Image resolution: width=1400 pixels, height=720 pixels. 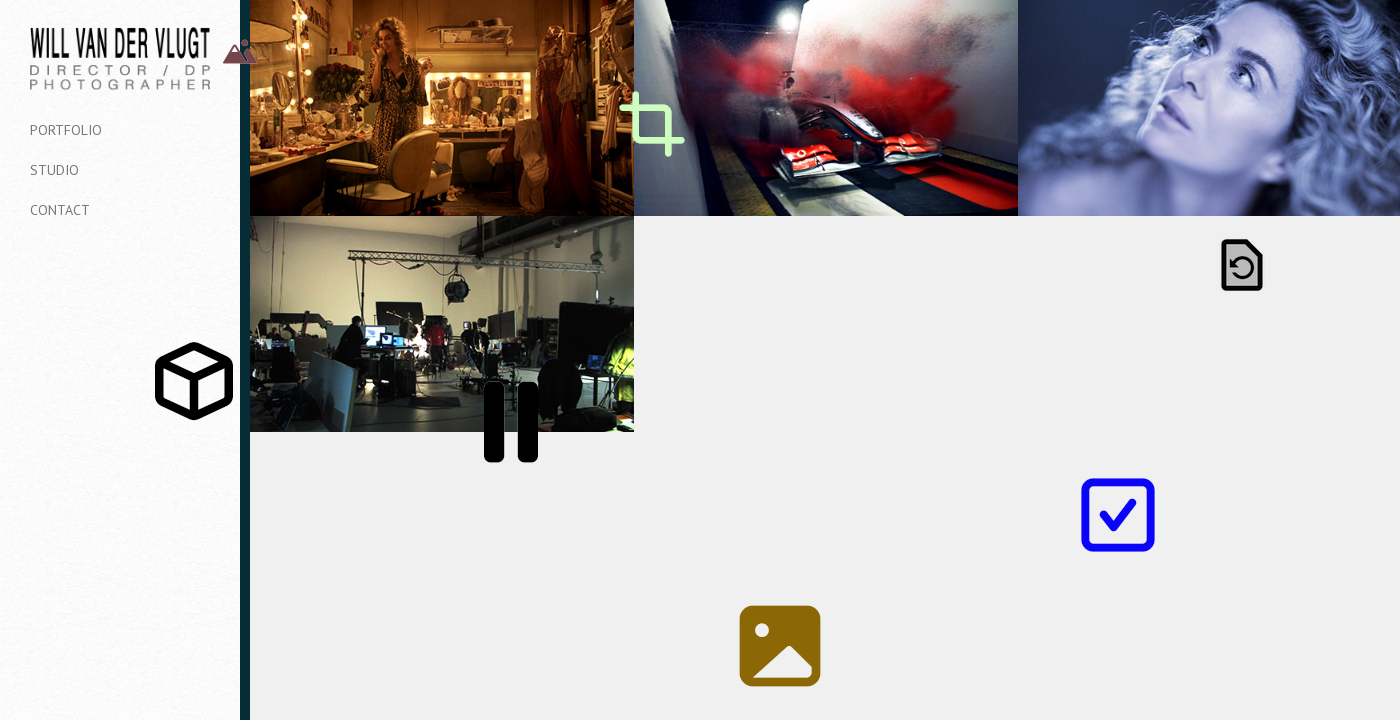 What do you see at coordinates (1118, 515) in the screenshot?
I see `select or check an item in a list` at bounding box center [1118, 515].